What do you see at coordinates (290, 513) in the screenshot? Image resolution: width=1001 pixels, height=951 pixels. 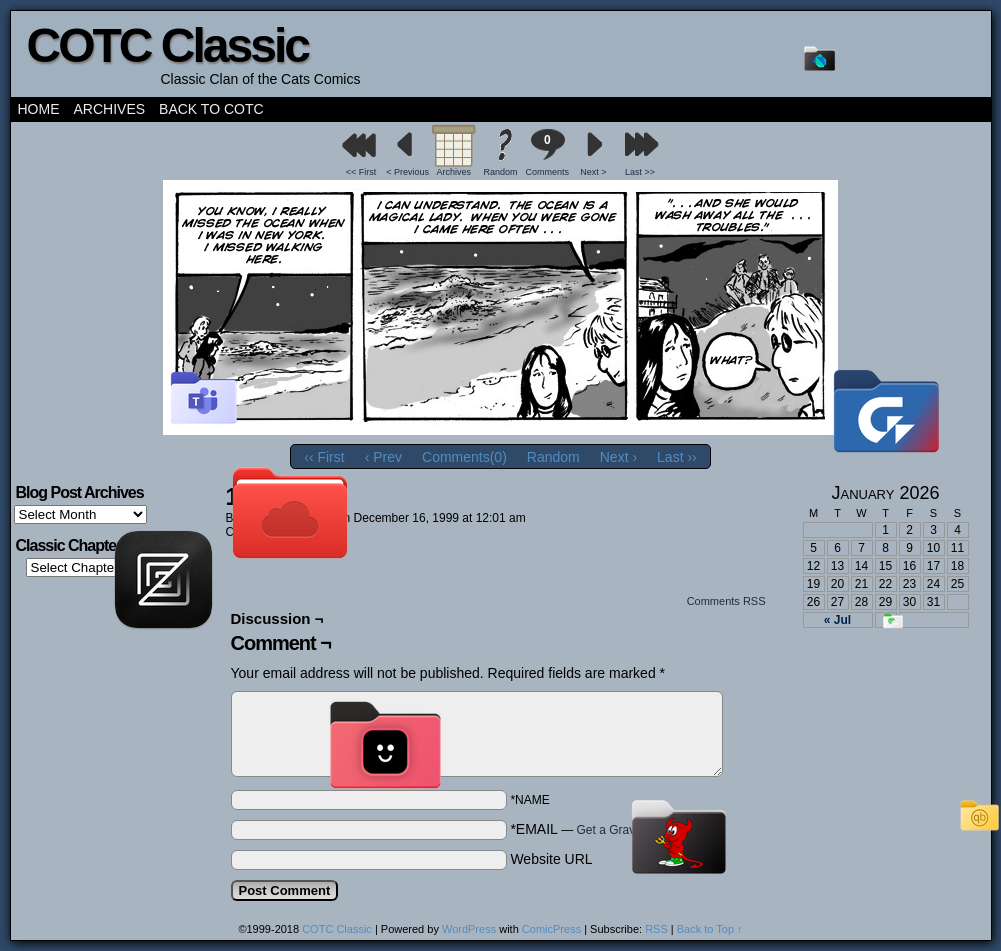 I see `access cloud-synced files and folders` at bounding box center [290, 513].